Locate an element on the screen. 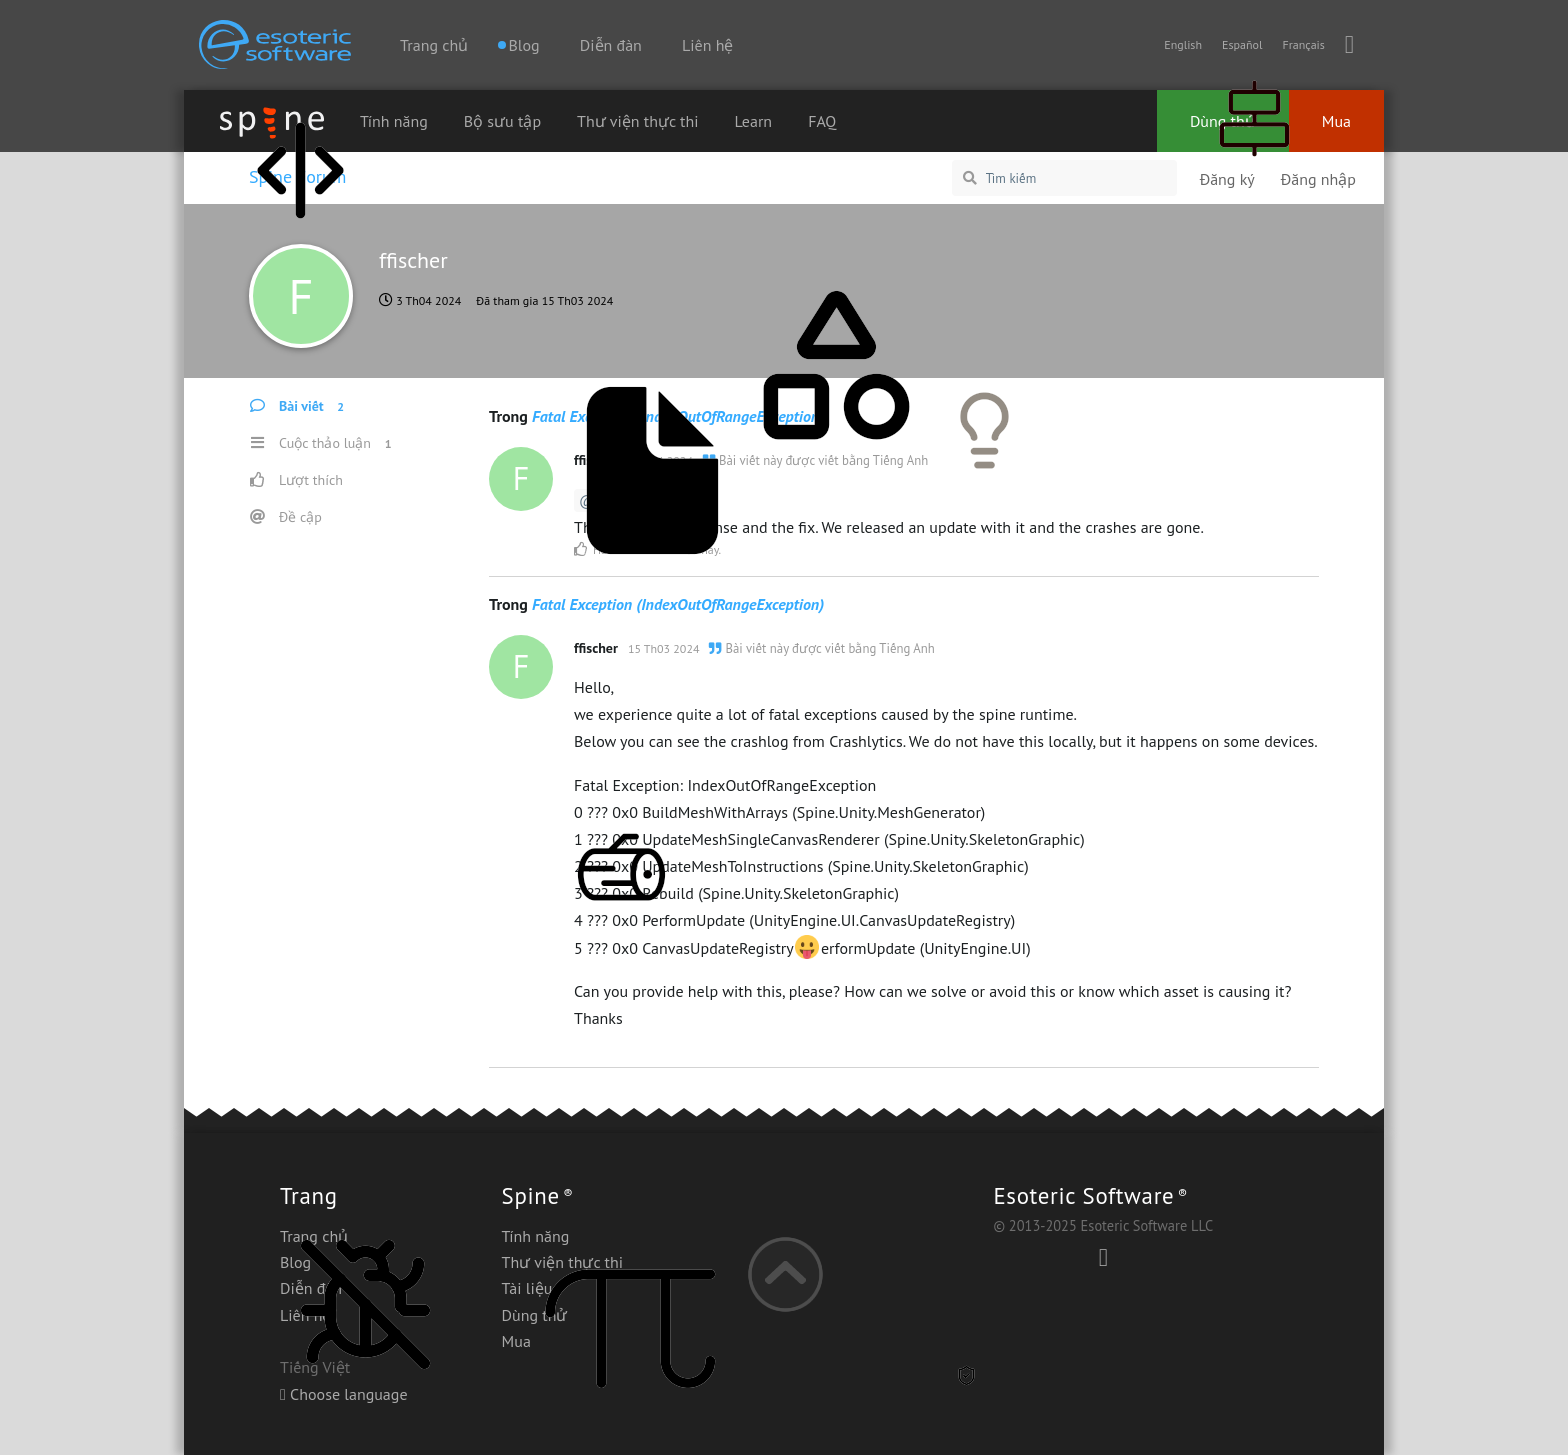 Image resolution: width=1568 pixels, height=1455 pixels. view activity log or history is located at coordinates (621, 871).